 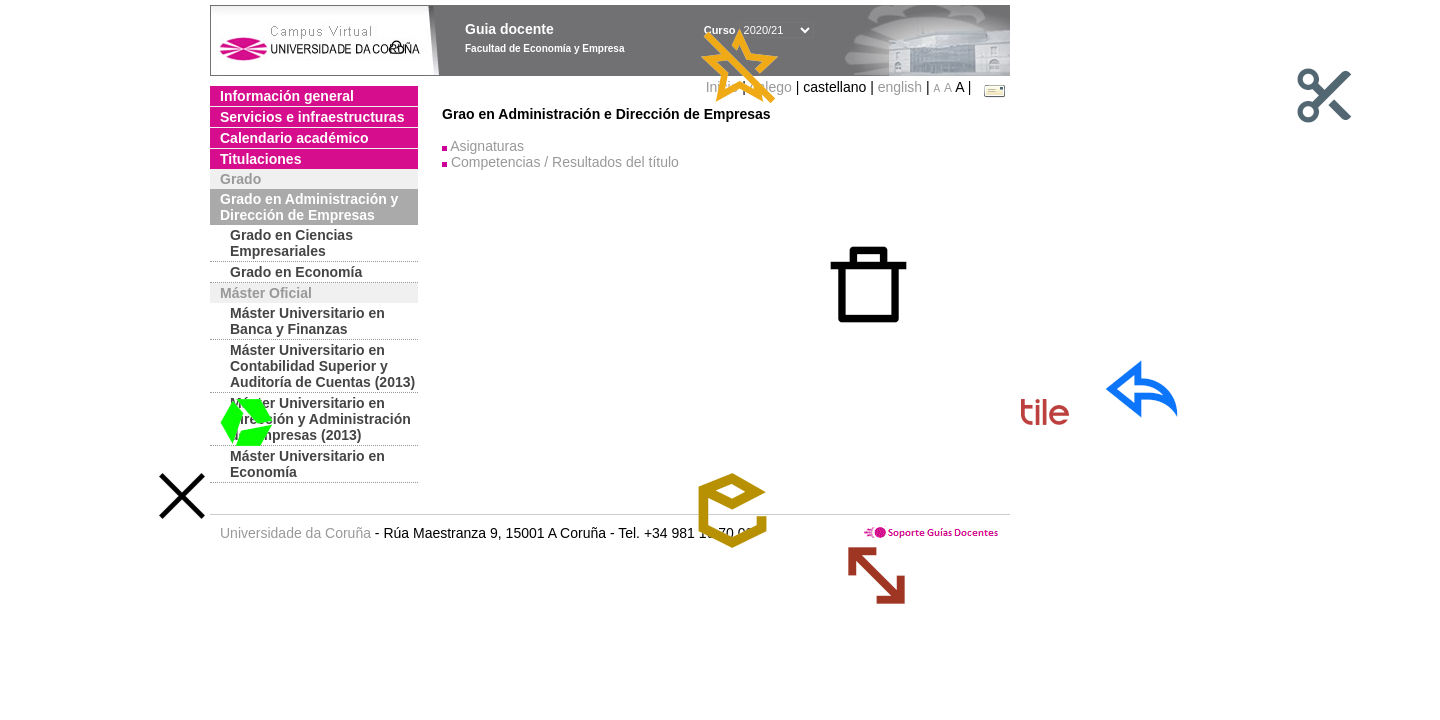 I want to click on disable or remove from favorites, so click(x=739, y=67).